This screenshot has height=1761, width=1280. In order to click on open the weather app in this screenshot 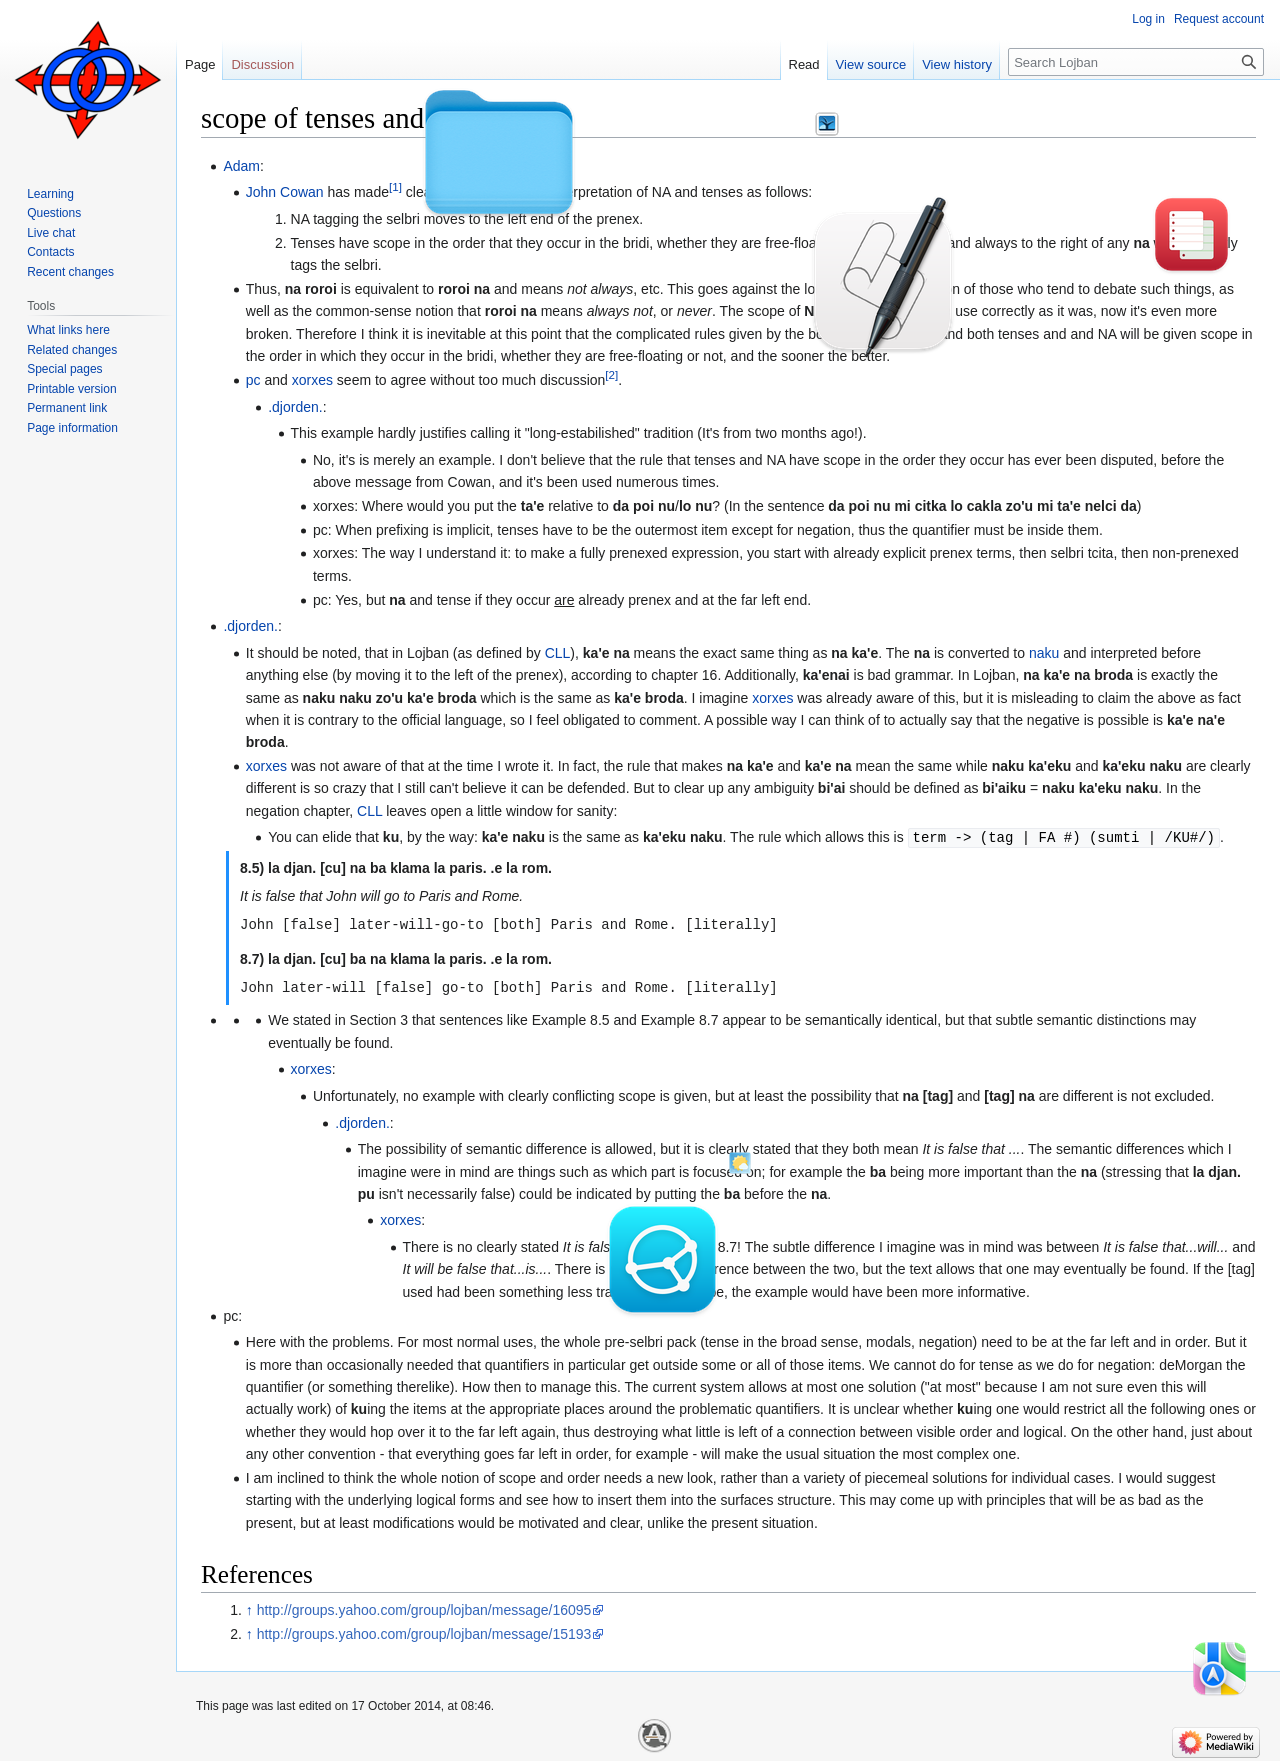, I will do `click(740, 1163)`.